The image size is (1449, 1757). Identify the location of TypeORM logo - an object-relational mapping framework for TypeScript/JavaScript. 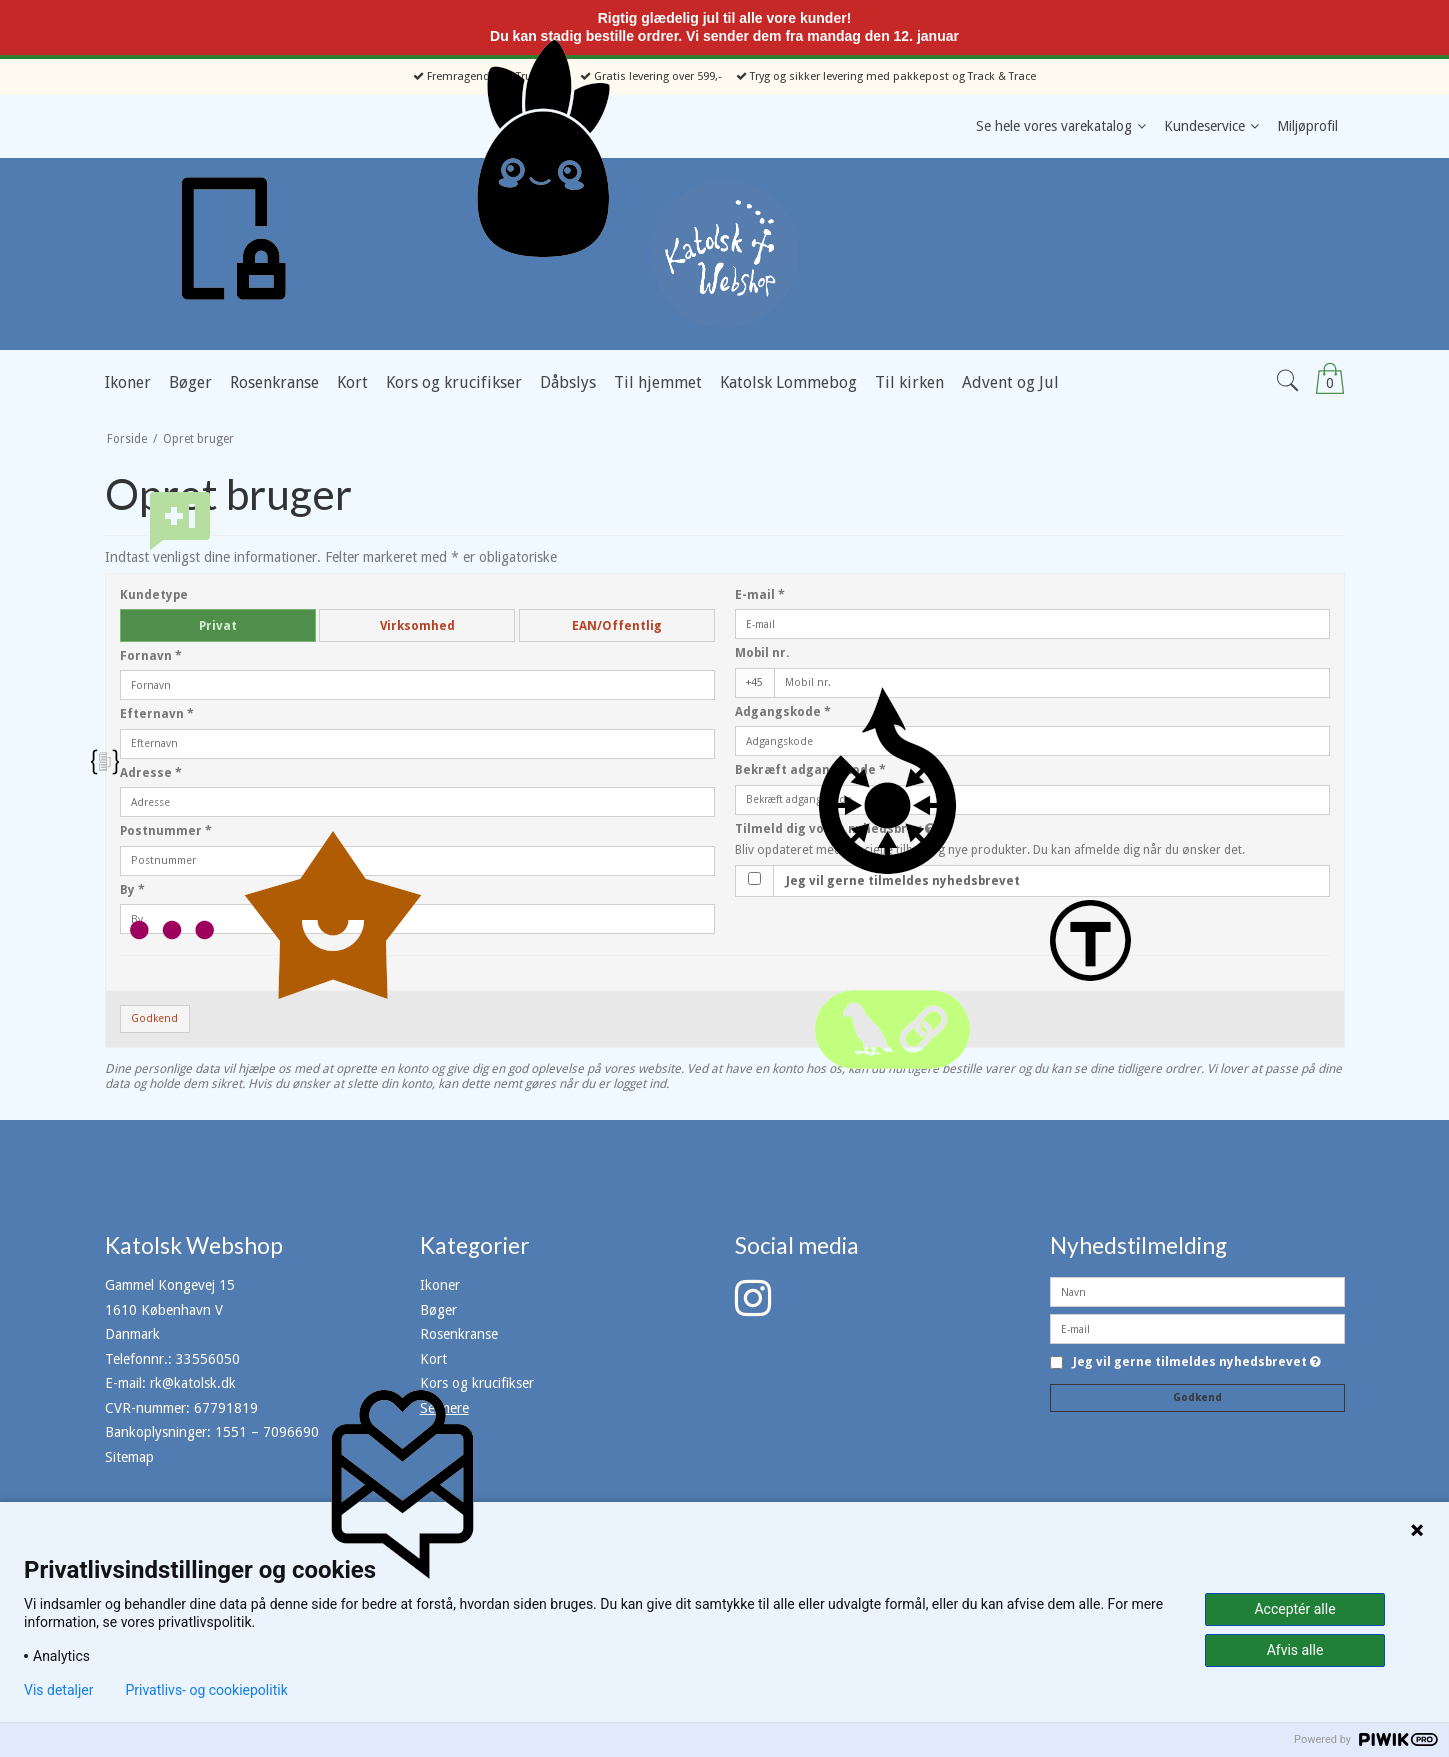
(105, 762).